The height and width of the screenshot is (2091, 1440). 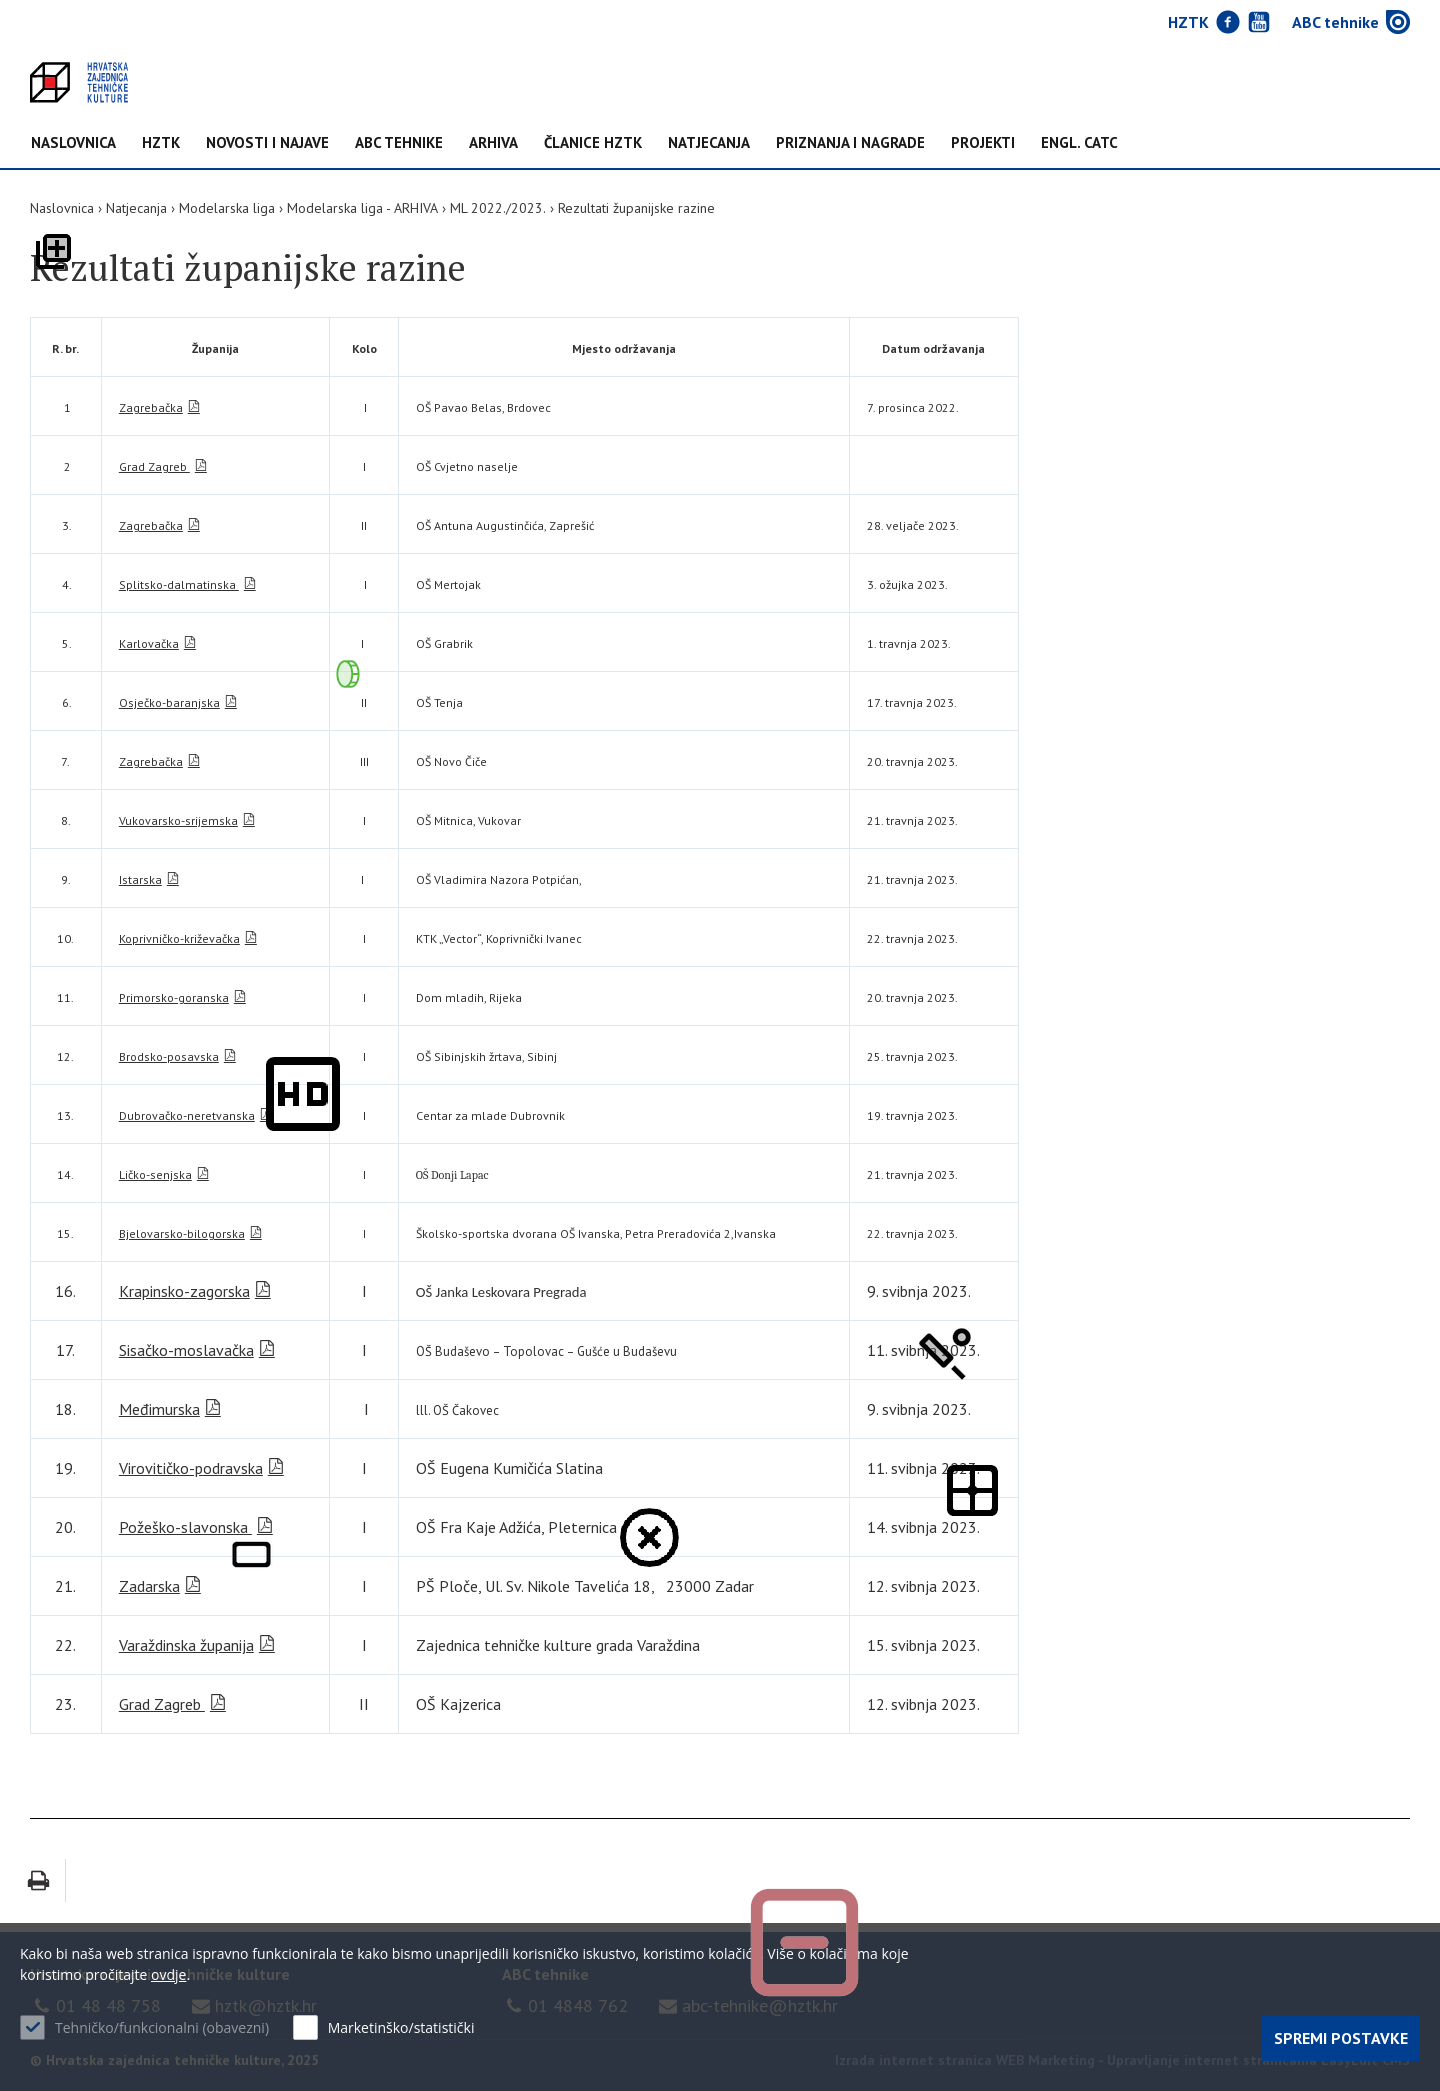 I want to click on view account balance or credits, so click(x=348, y=674).